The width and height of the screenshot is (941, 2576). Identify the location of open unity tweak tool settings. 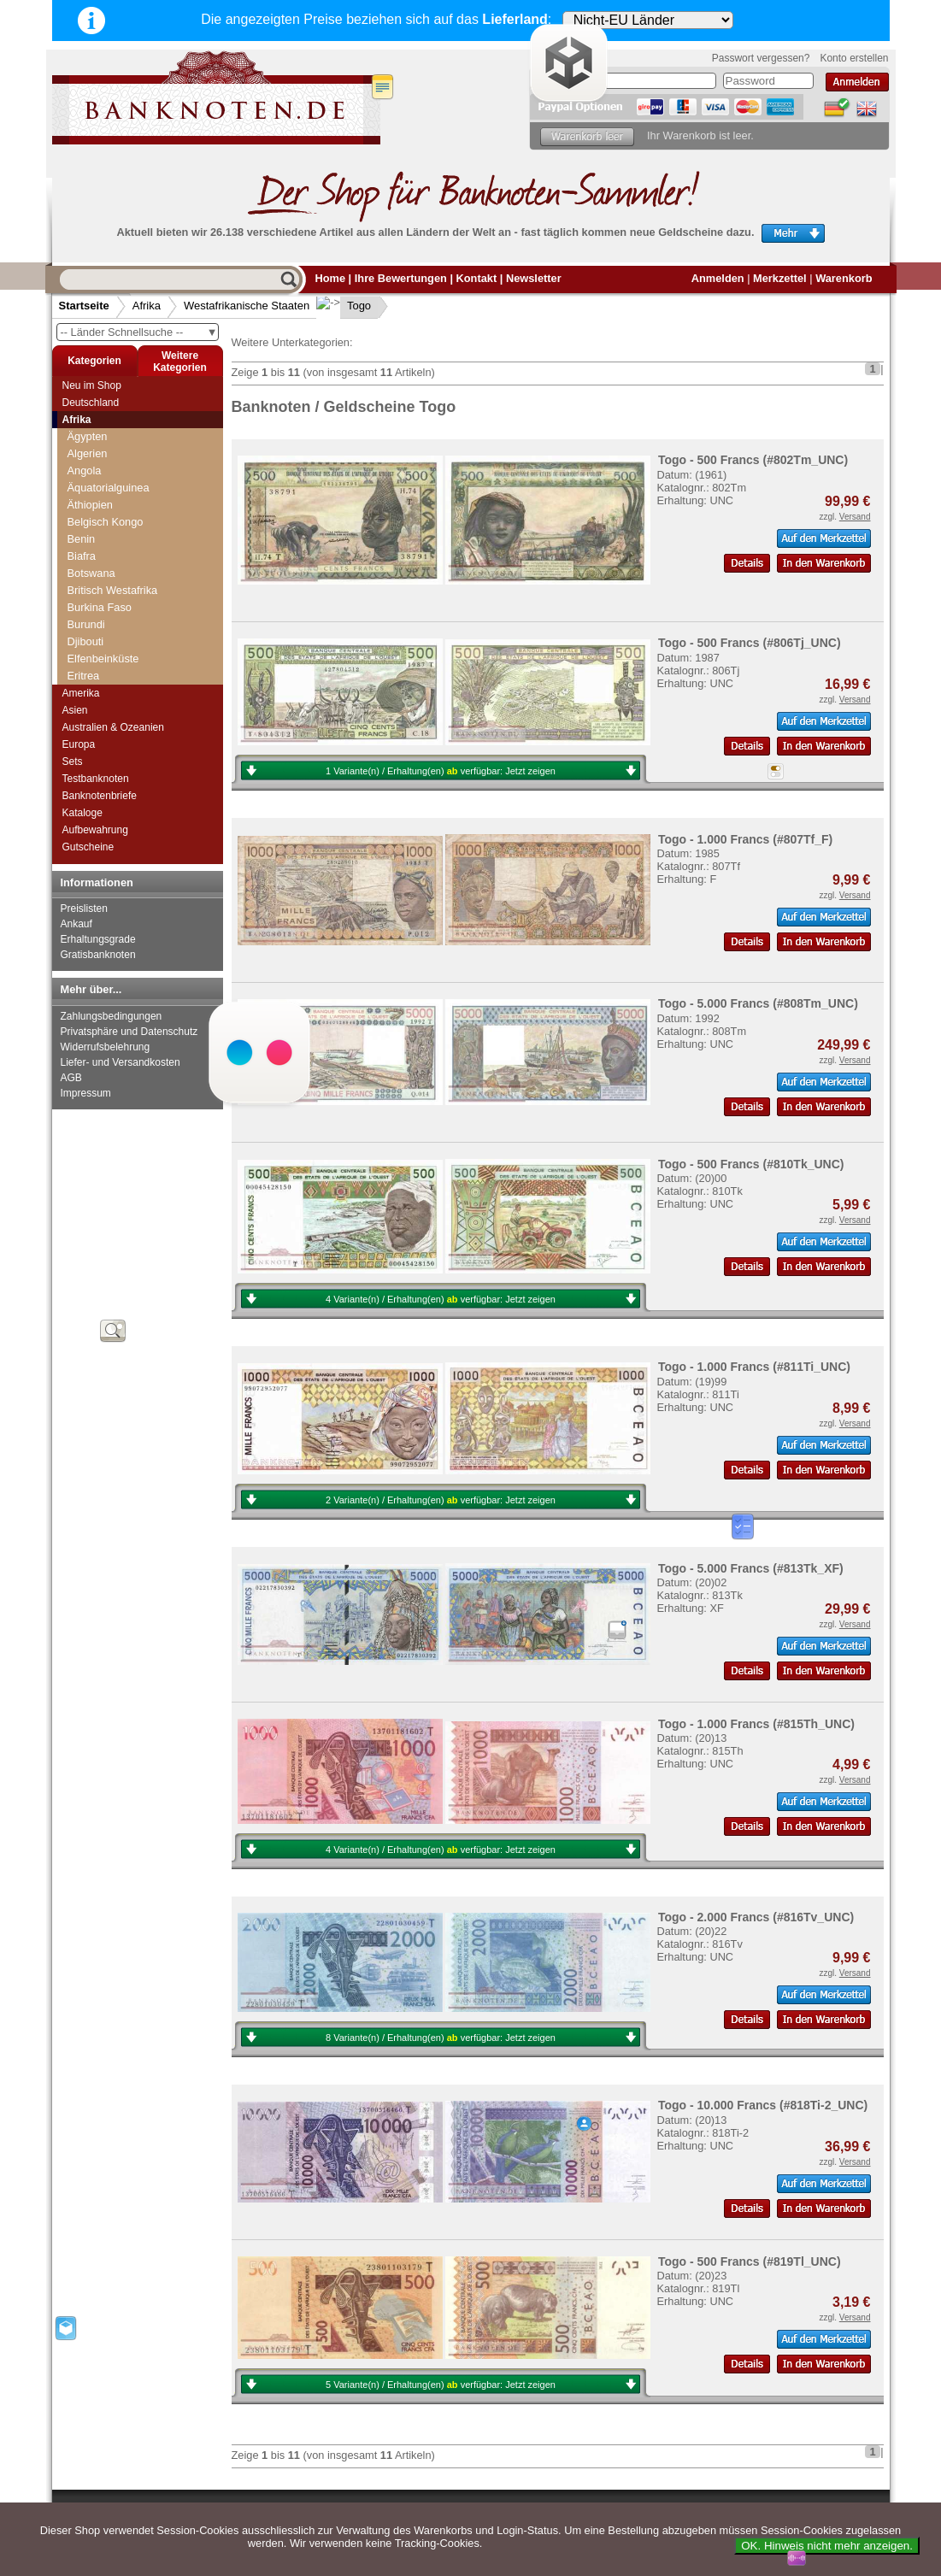
(775, 771).